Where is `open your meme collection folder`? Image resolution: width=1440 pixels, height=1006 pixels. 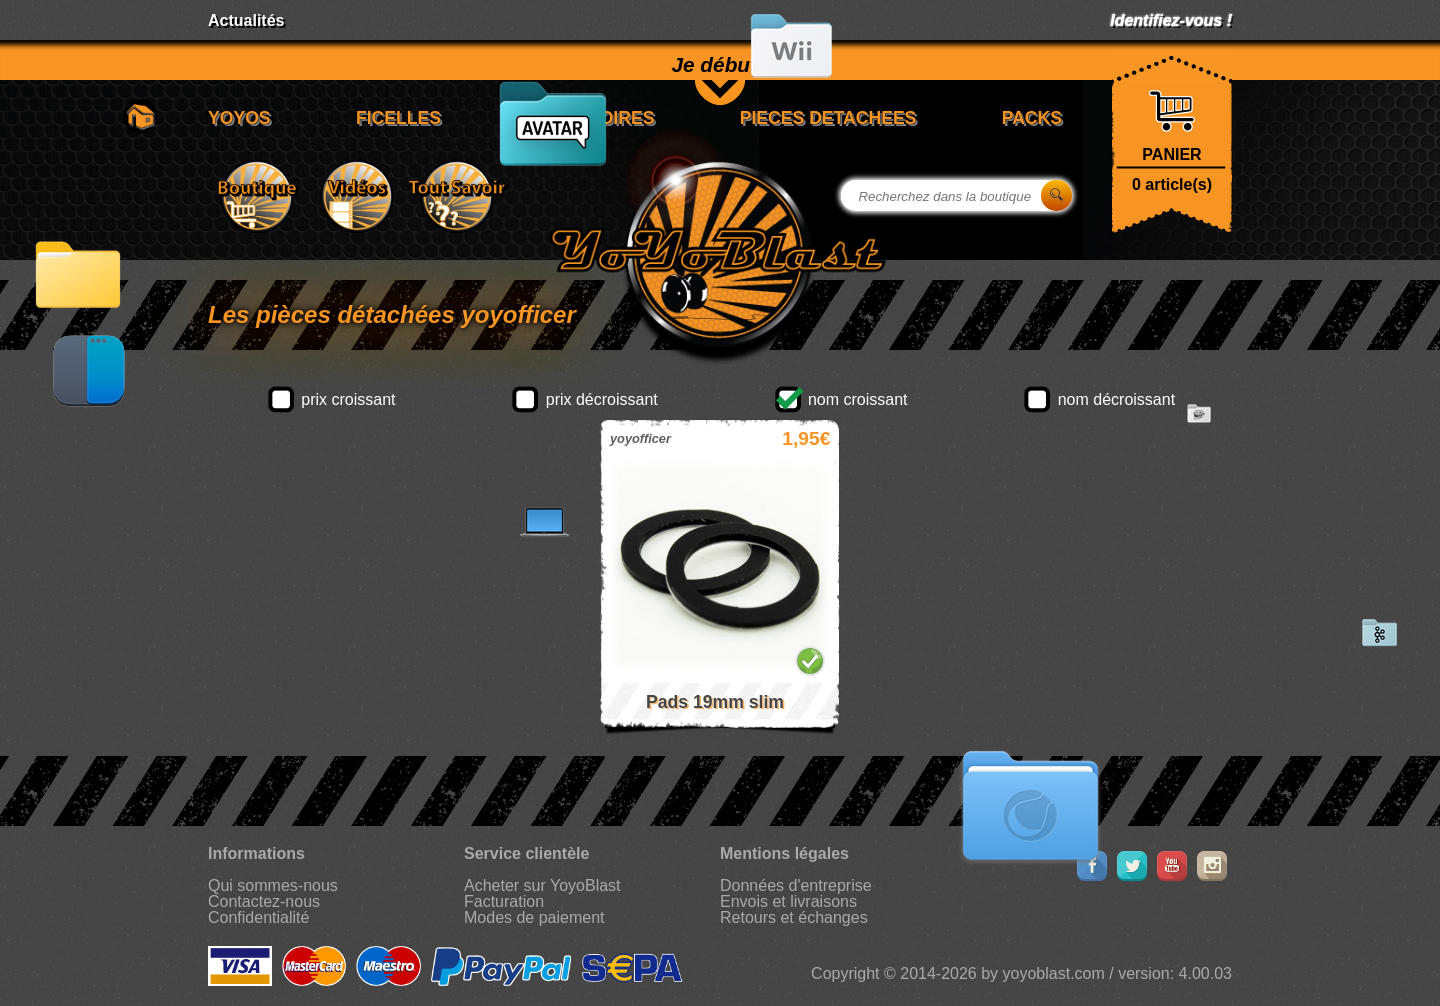 open your meme collection folder is located at coordinates (1199, 414).